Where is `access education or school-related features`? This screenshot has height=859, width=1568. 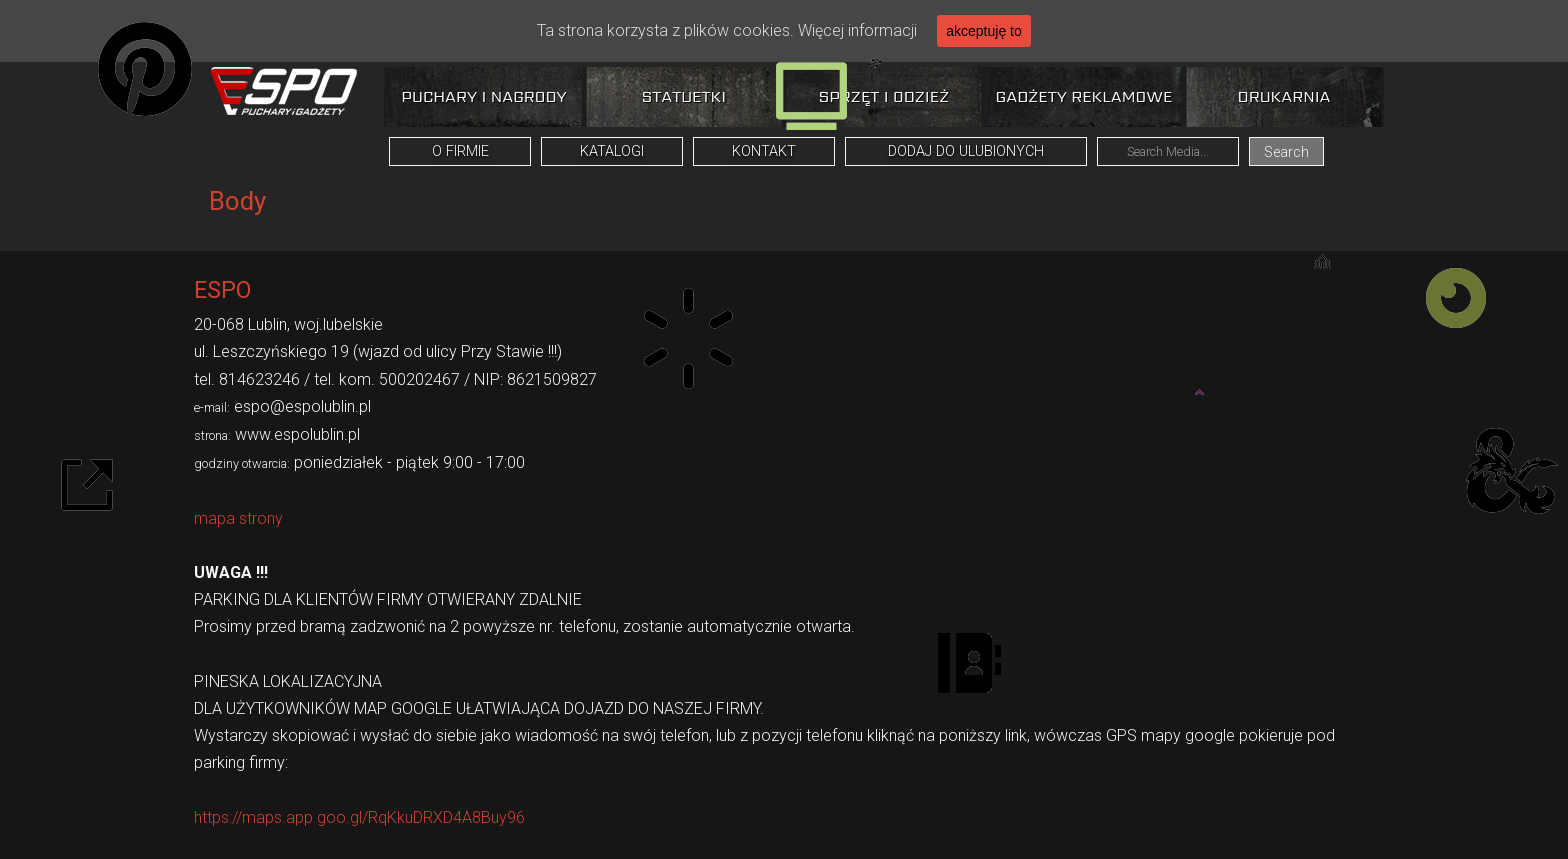 access education or school-related features is located at coordinates (1322, 262).